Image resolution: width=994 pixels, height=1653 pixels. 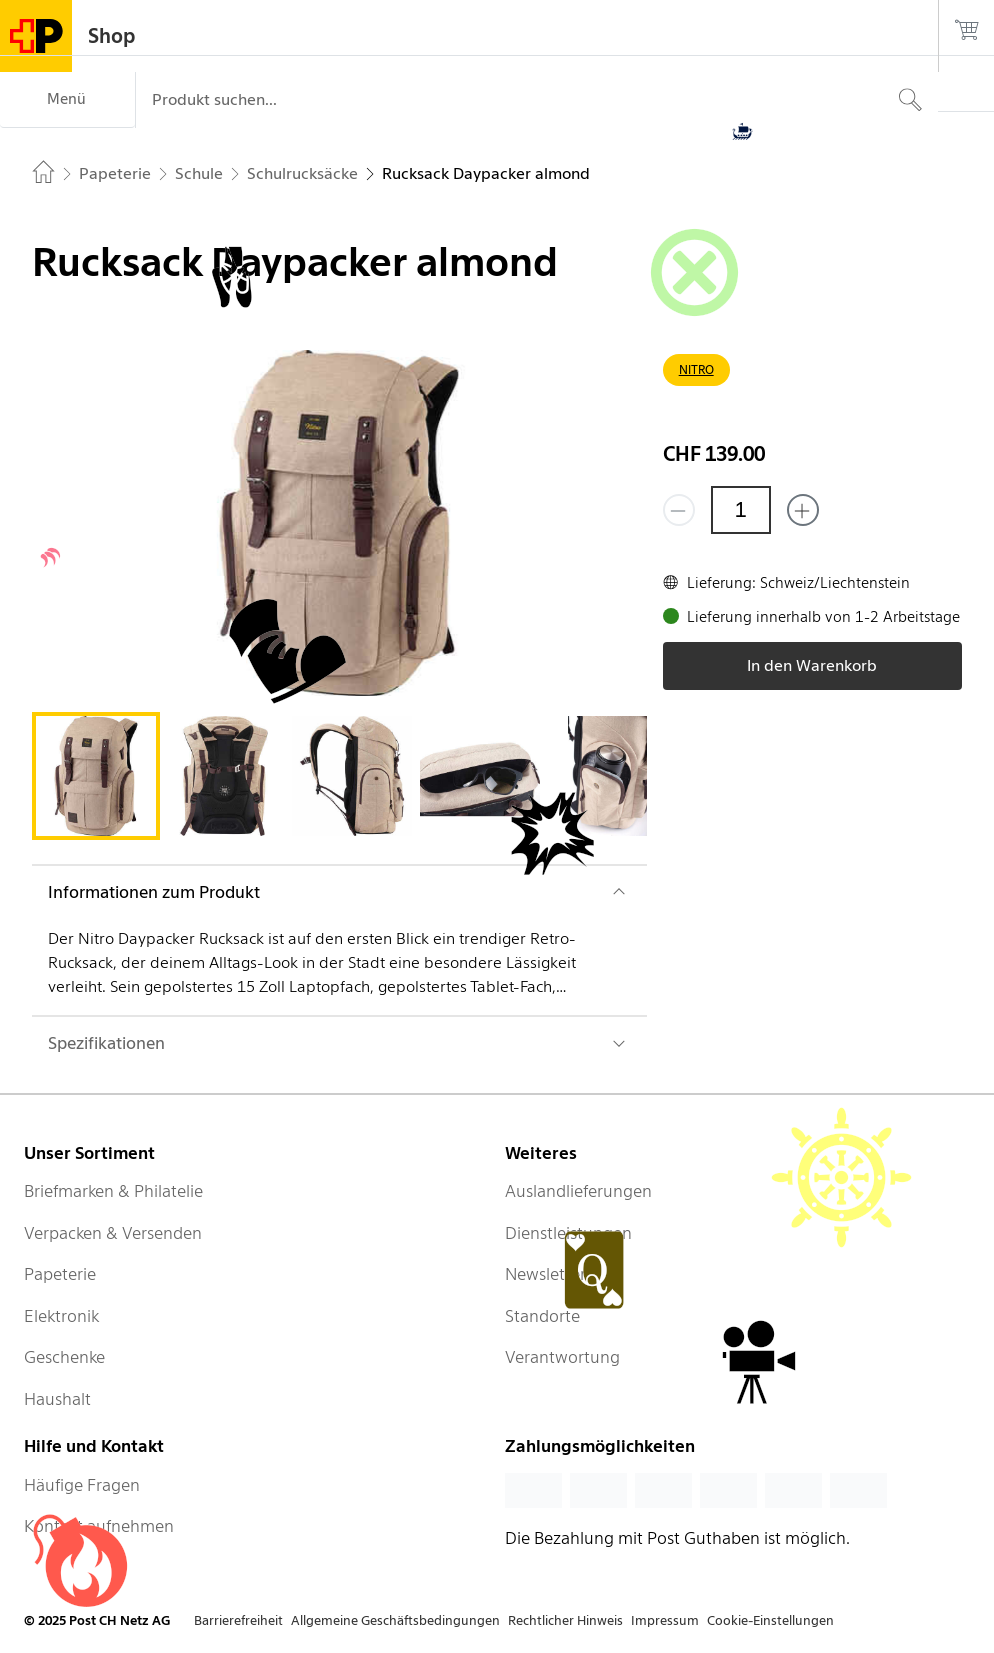 What do you see at coordinates (759, 1359) in the screenshot?
I see `access video or movie content` at bounding box center [759, 1359].